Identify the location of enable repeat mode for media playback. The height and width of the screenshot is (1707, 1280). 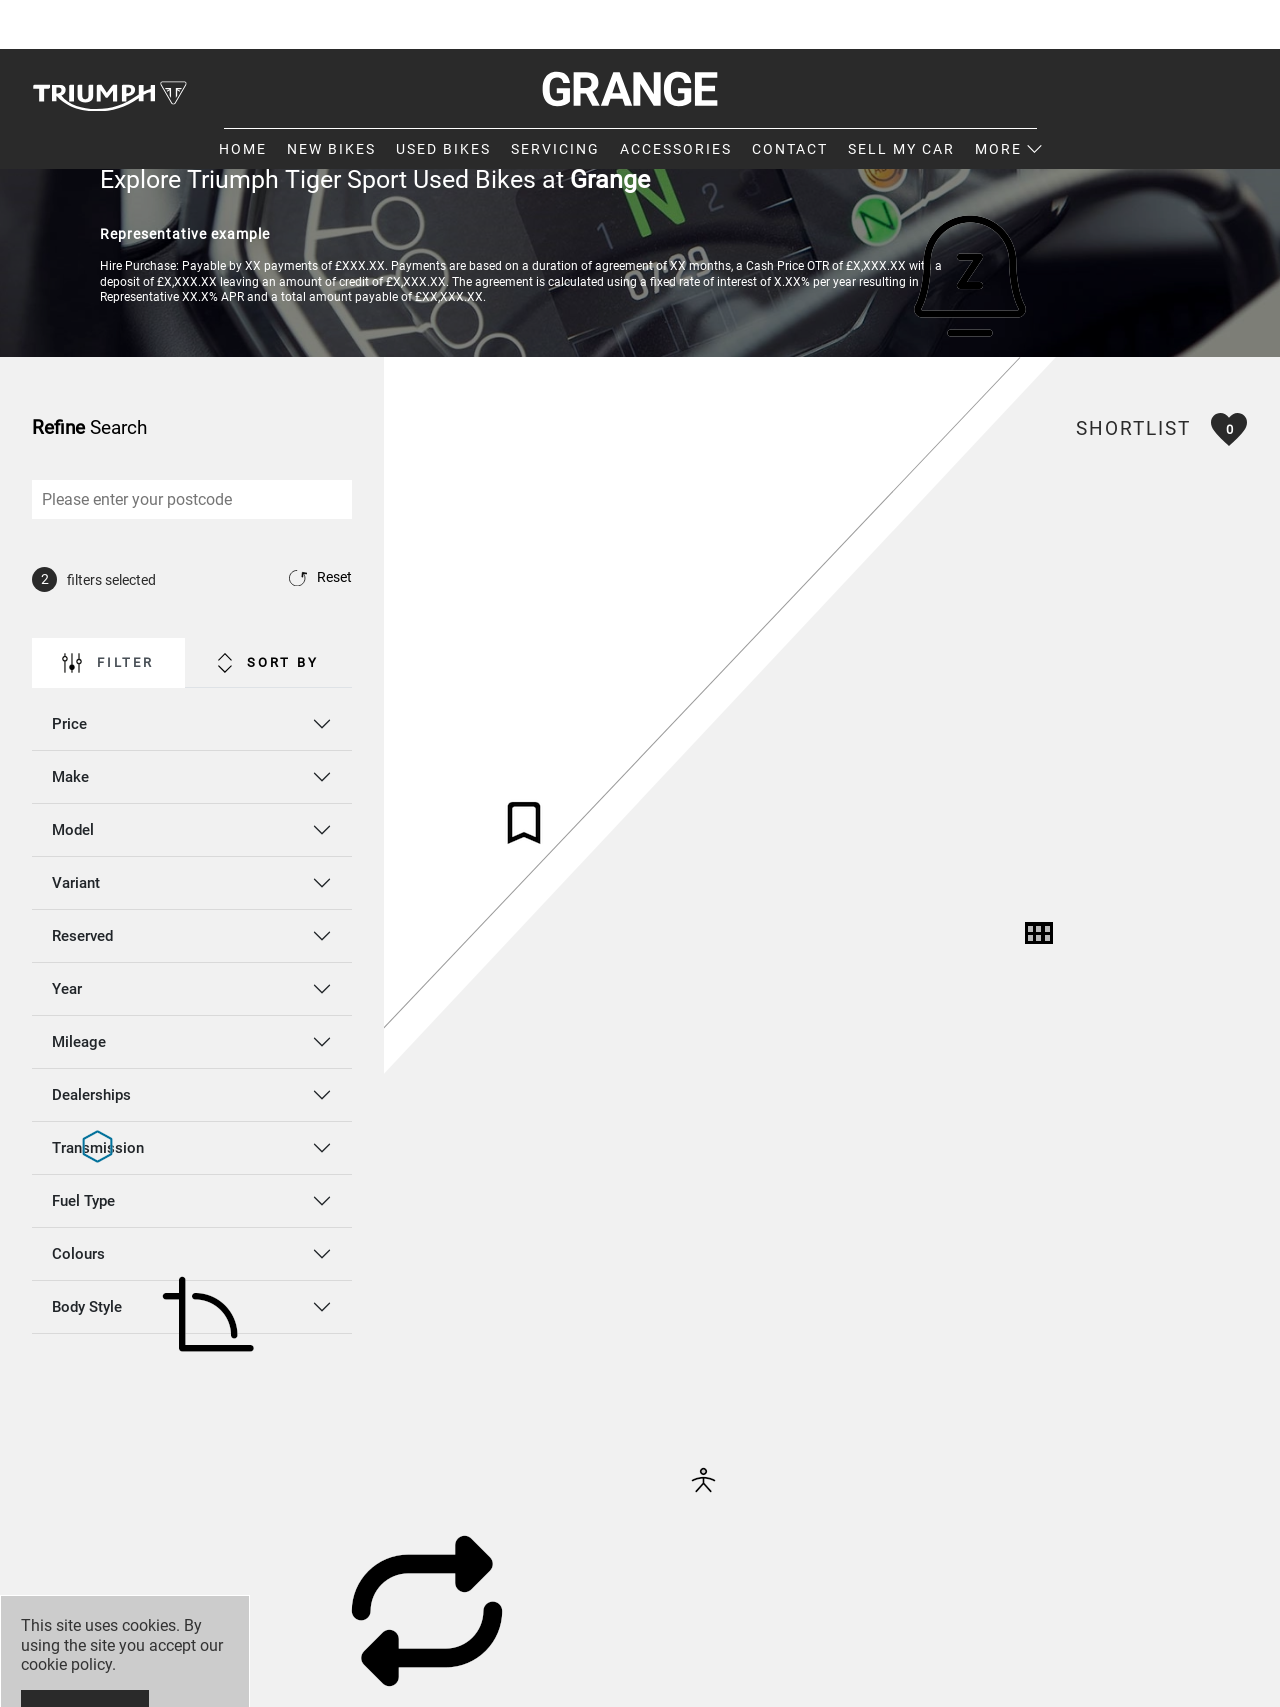
(427, 1611).